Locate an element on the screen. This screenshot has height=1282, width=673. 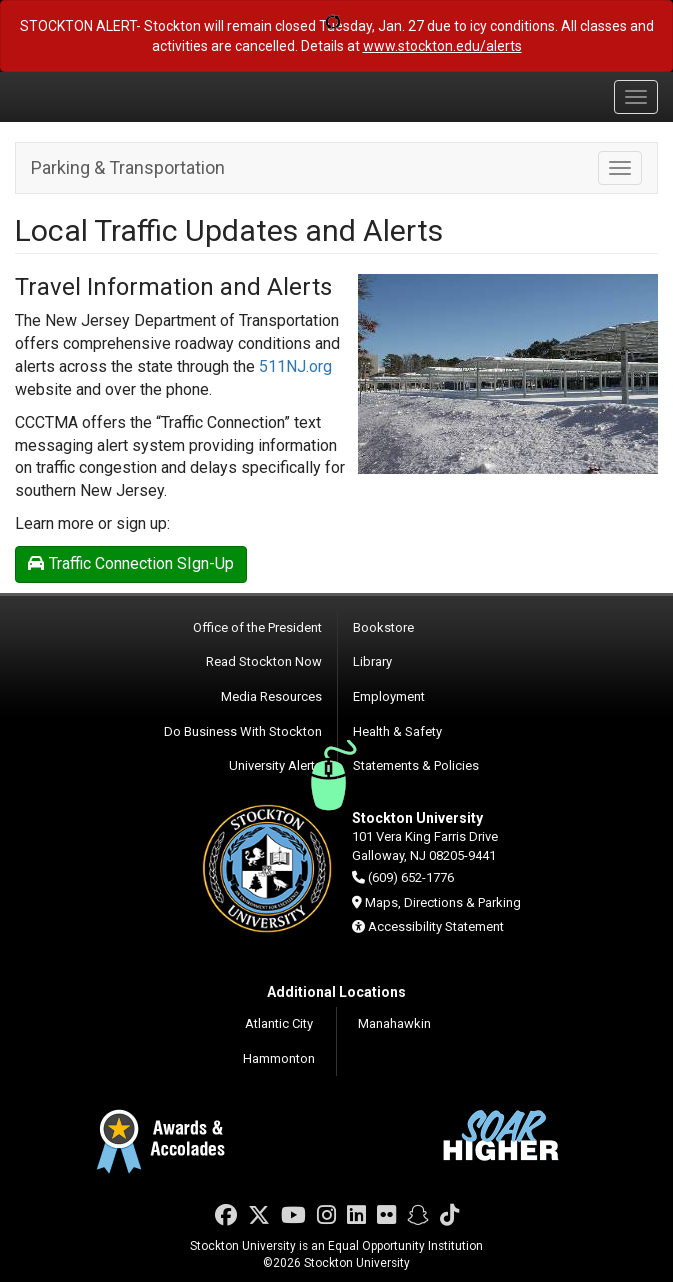
refresh or reload content is located at coordinates (333, 22).